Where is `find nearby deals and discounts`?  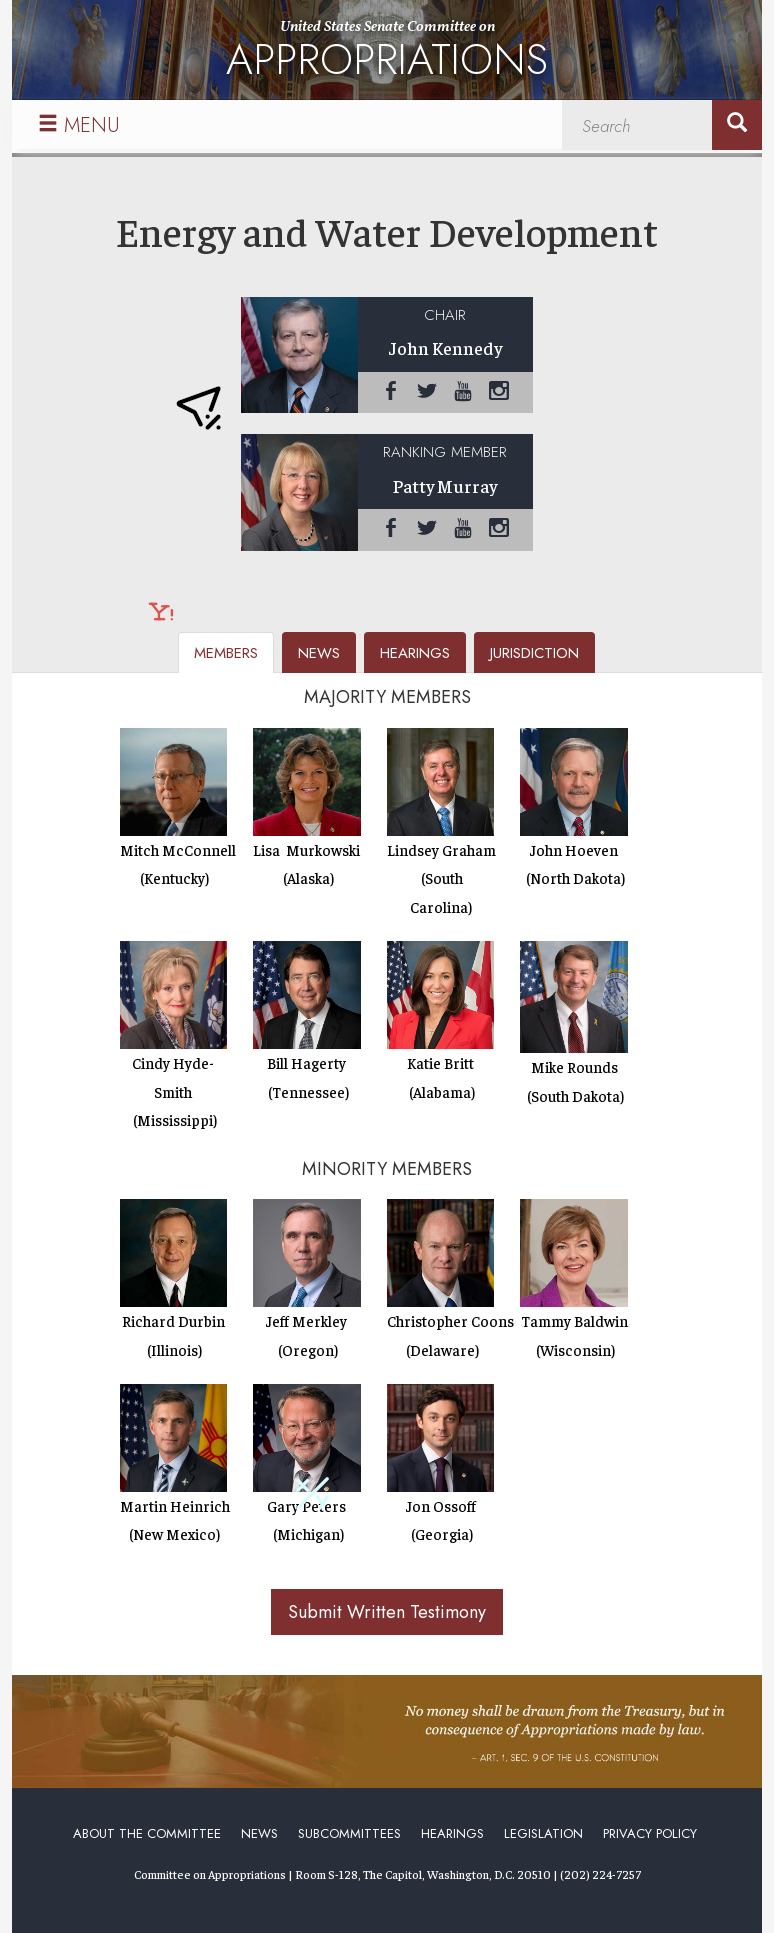 find nearby deals and discounts is located at coordinates (199, 408).